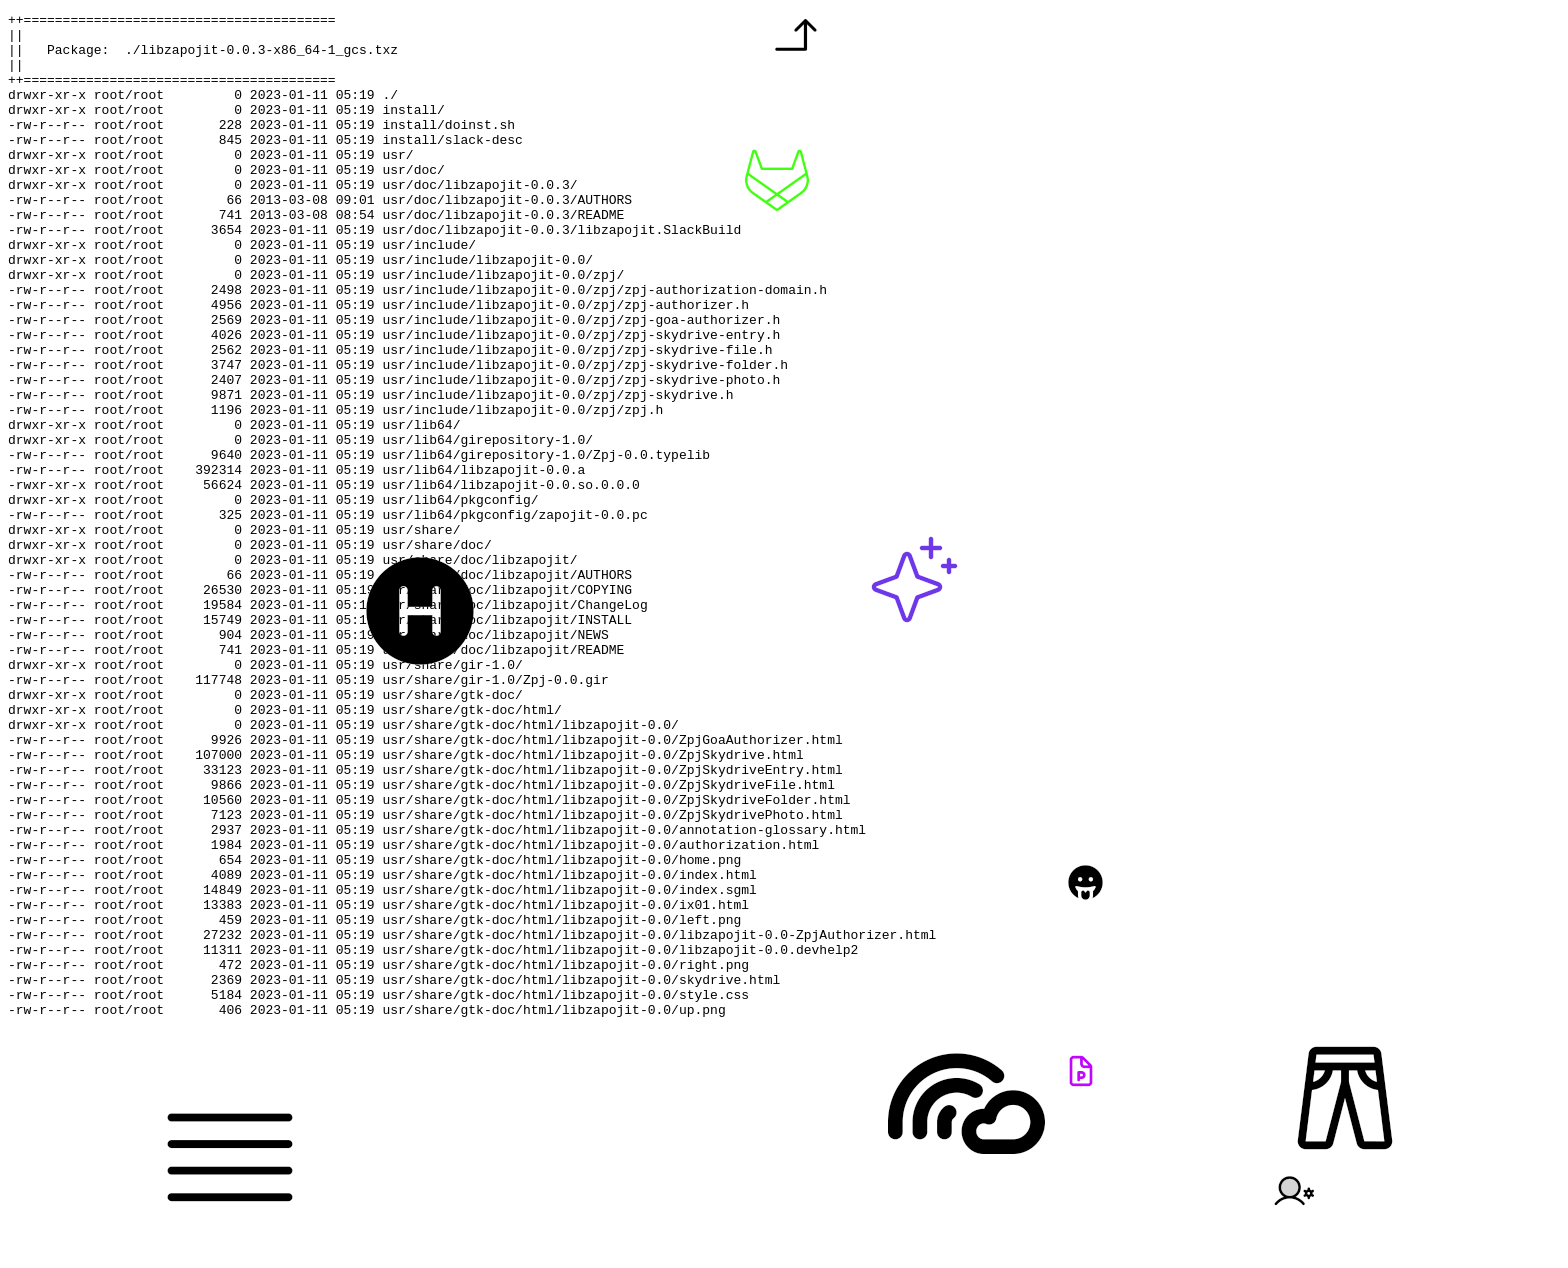  I want to click on access user settings or preferences, so click(1293, 1192).